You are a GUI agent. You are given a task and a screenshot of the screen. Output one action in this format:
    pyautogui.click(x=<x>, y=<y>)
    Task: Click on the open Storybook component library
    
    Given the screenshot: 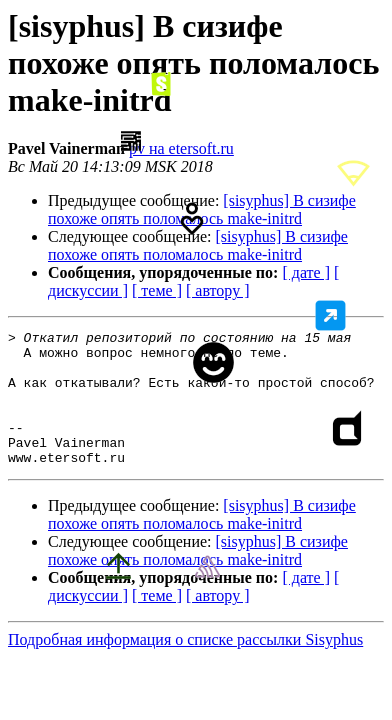 What is the action you would take?
    pyautogui.click(x=161, y=84)
    